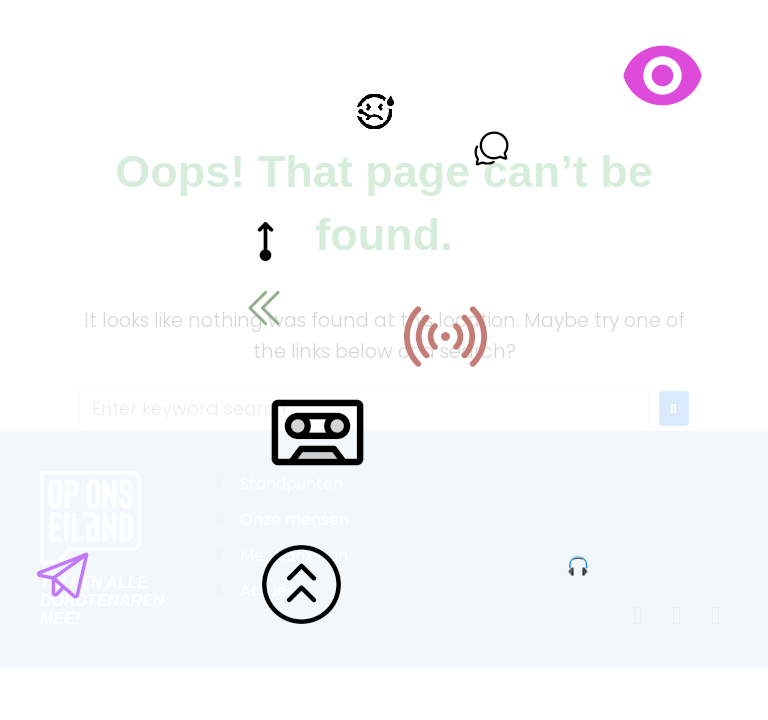 The image size is (768, 720). Describe the element at coordinates (662, 75) in the screenshot. I see `view or preview content` at that location.